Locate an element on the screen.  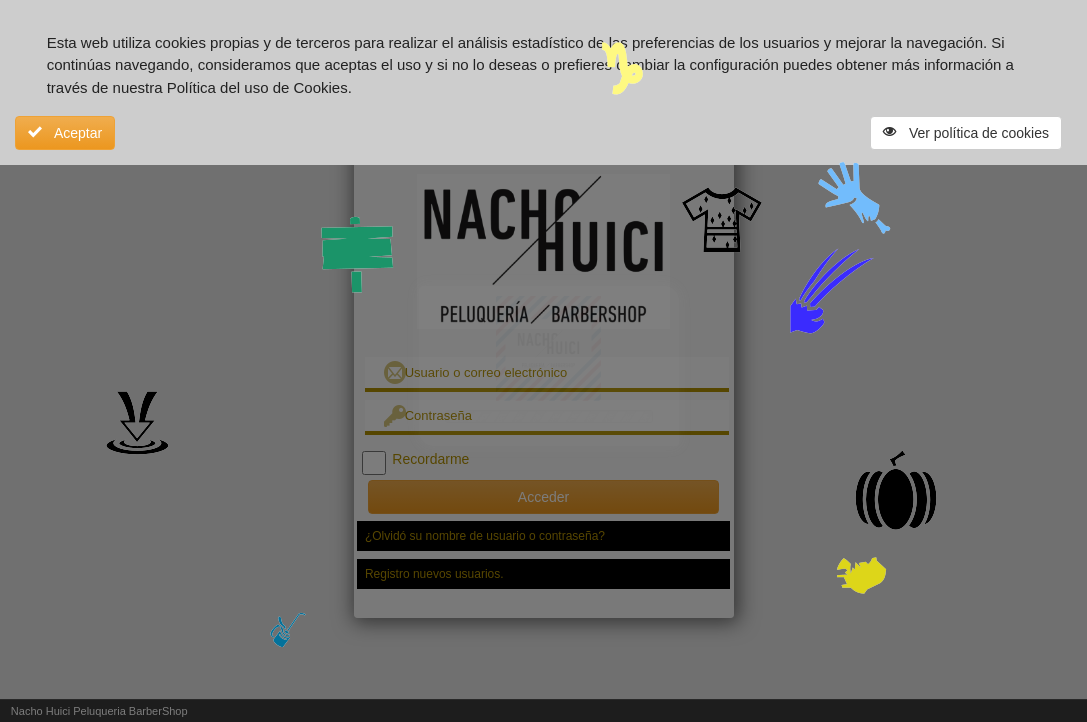
select wolverine character or skin is located at coordinates (834, 290).